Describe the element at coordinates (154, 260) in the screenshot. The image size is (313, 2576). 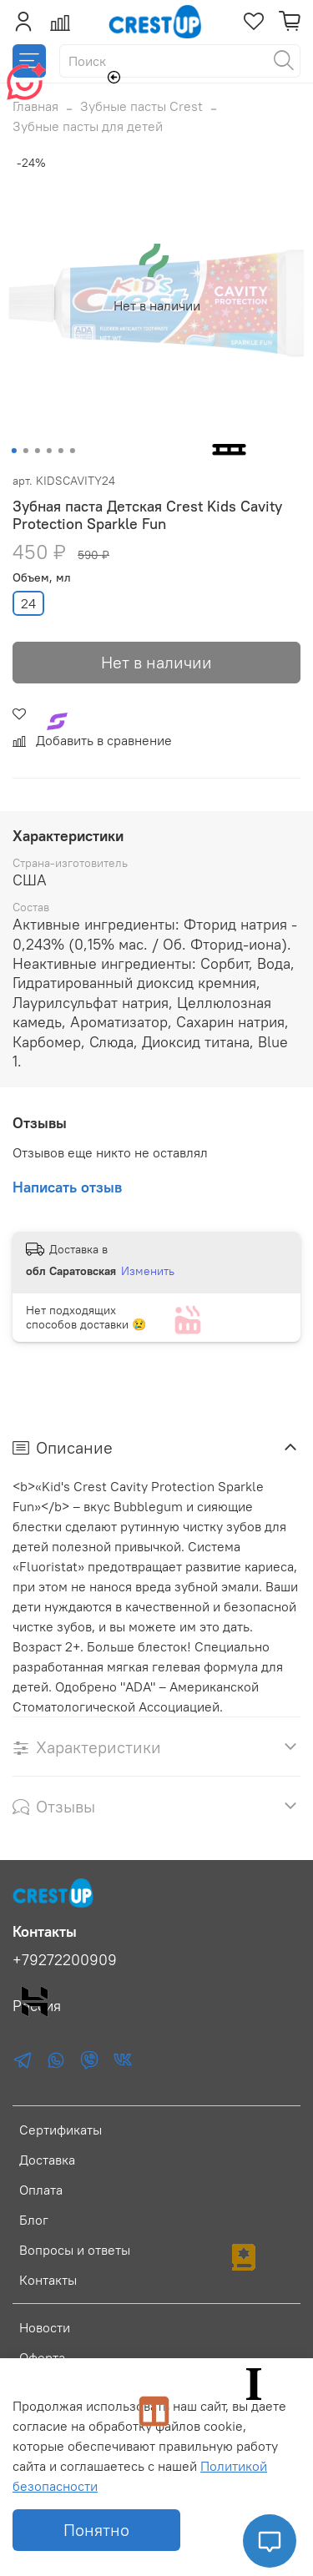
I see `hotjar analytics and feedback tool logo` at that location.